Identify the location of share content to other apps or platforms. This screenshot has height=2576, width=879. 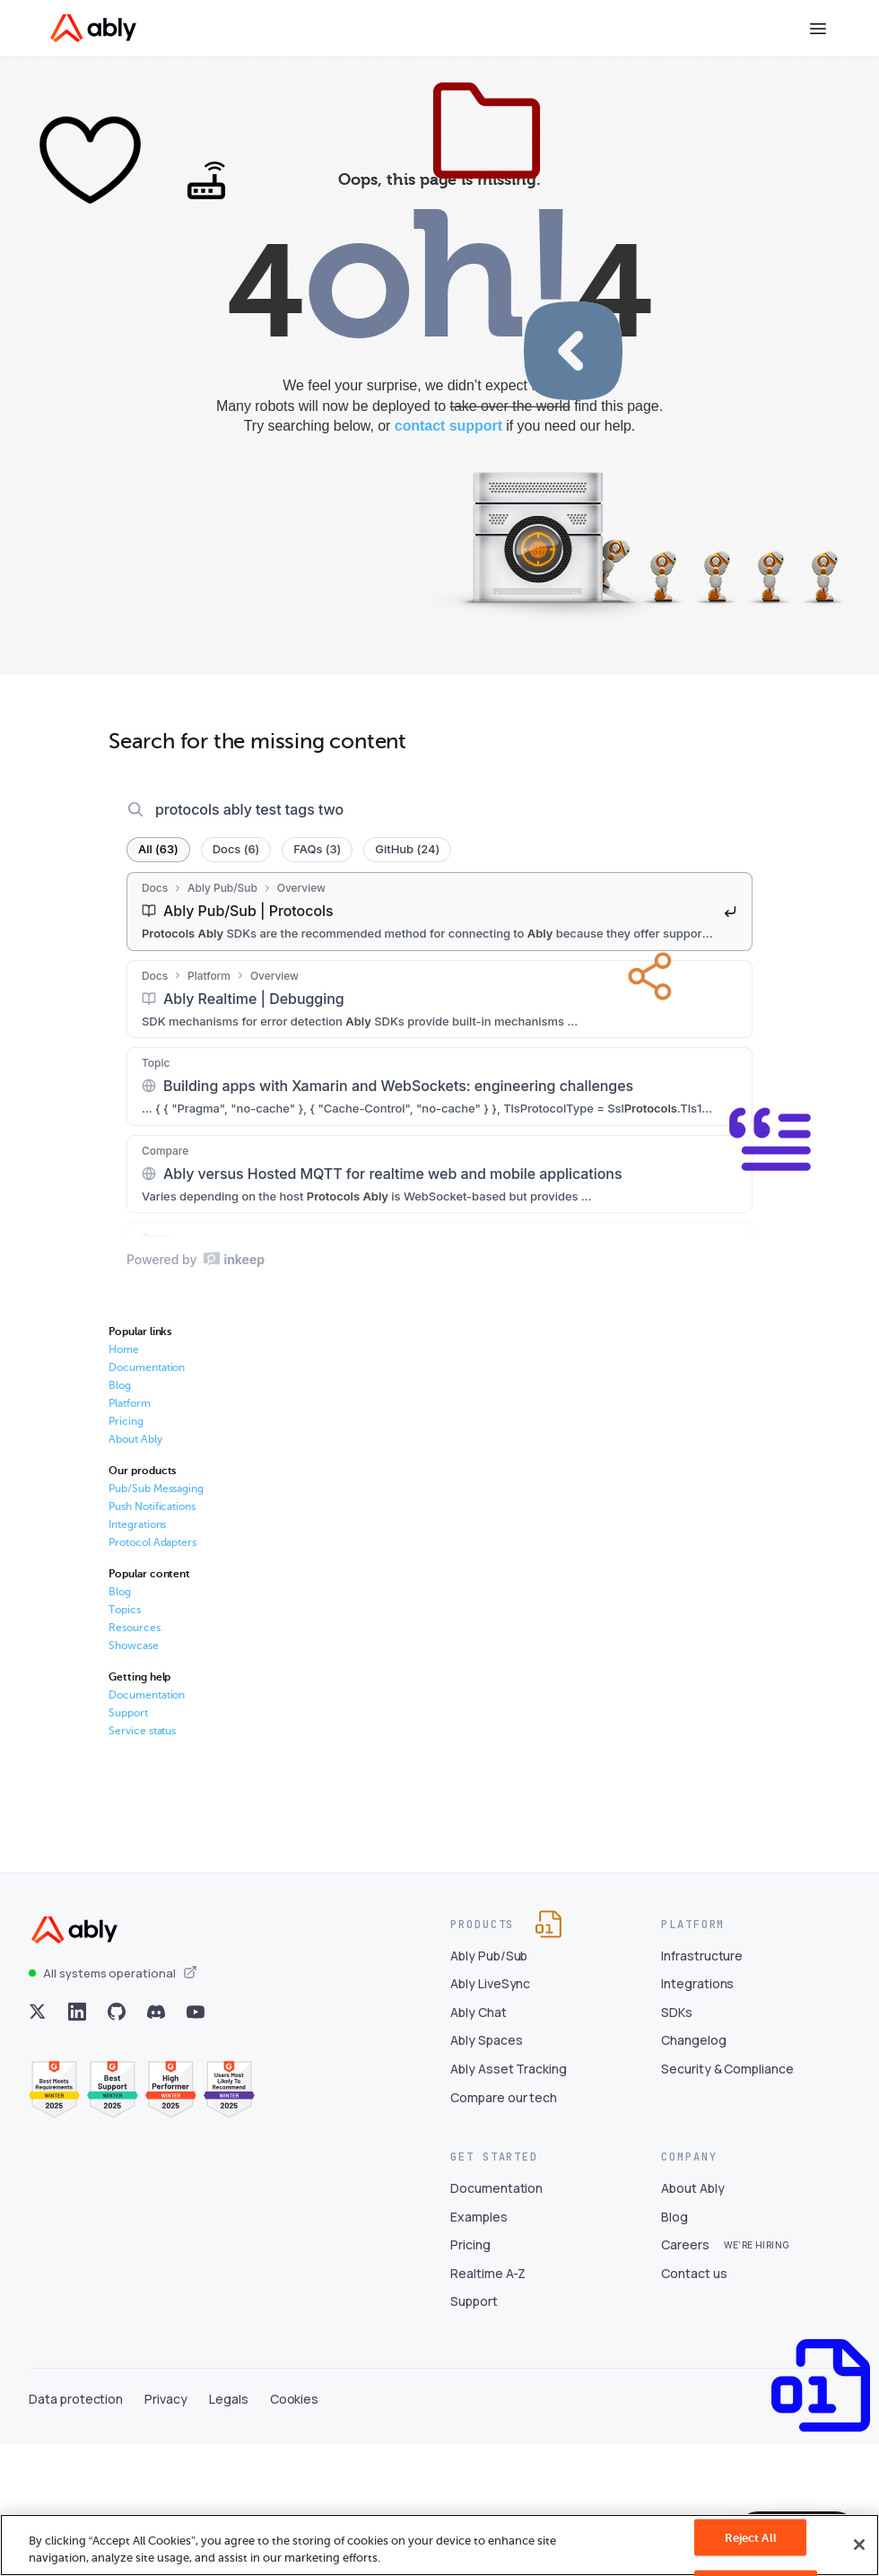
(652, 976).